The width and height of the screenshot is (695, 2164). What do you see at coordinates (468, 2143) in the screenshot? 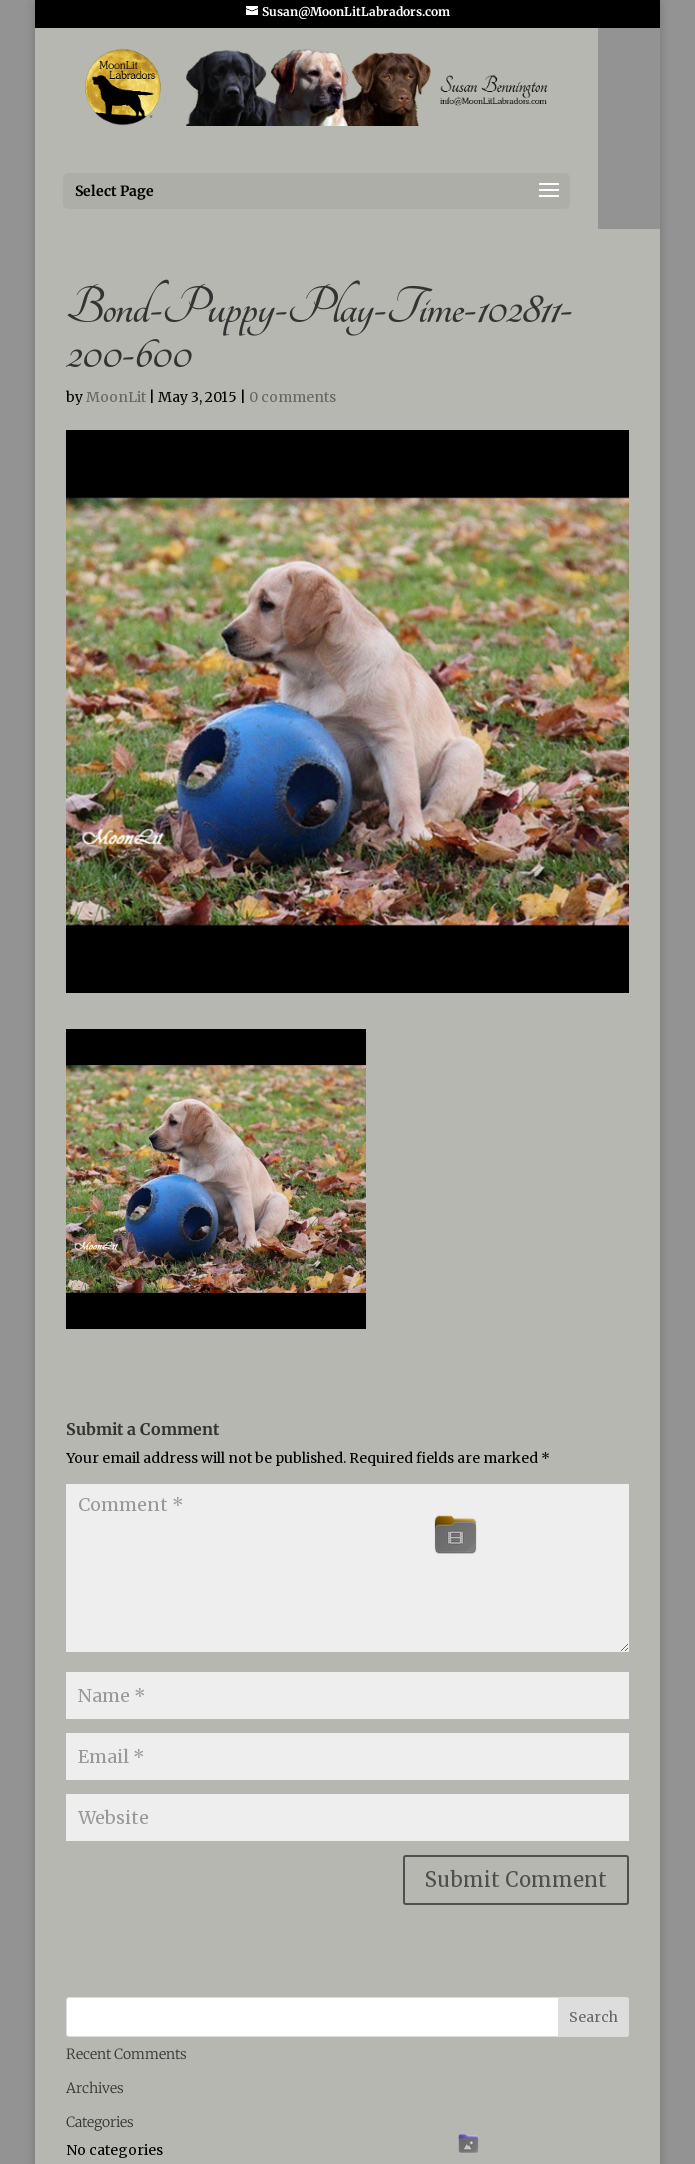
I see `open your pictures folder` at bounding box center [468, 2143].